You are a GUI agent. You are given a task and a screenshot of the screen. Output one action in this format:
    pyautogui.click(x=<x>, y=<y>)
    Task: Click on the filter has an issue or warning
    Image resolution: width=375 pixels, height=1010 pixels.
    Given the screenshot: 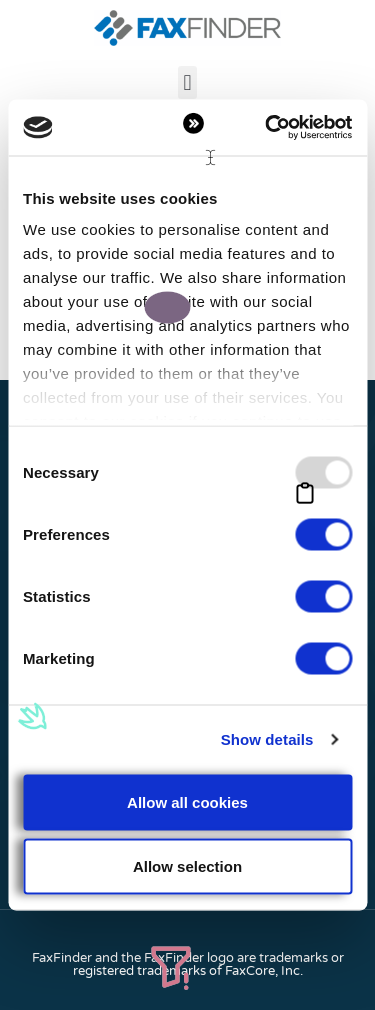 What is the action you would take?
    pyautogui.click(x=171, y=966)
    